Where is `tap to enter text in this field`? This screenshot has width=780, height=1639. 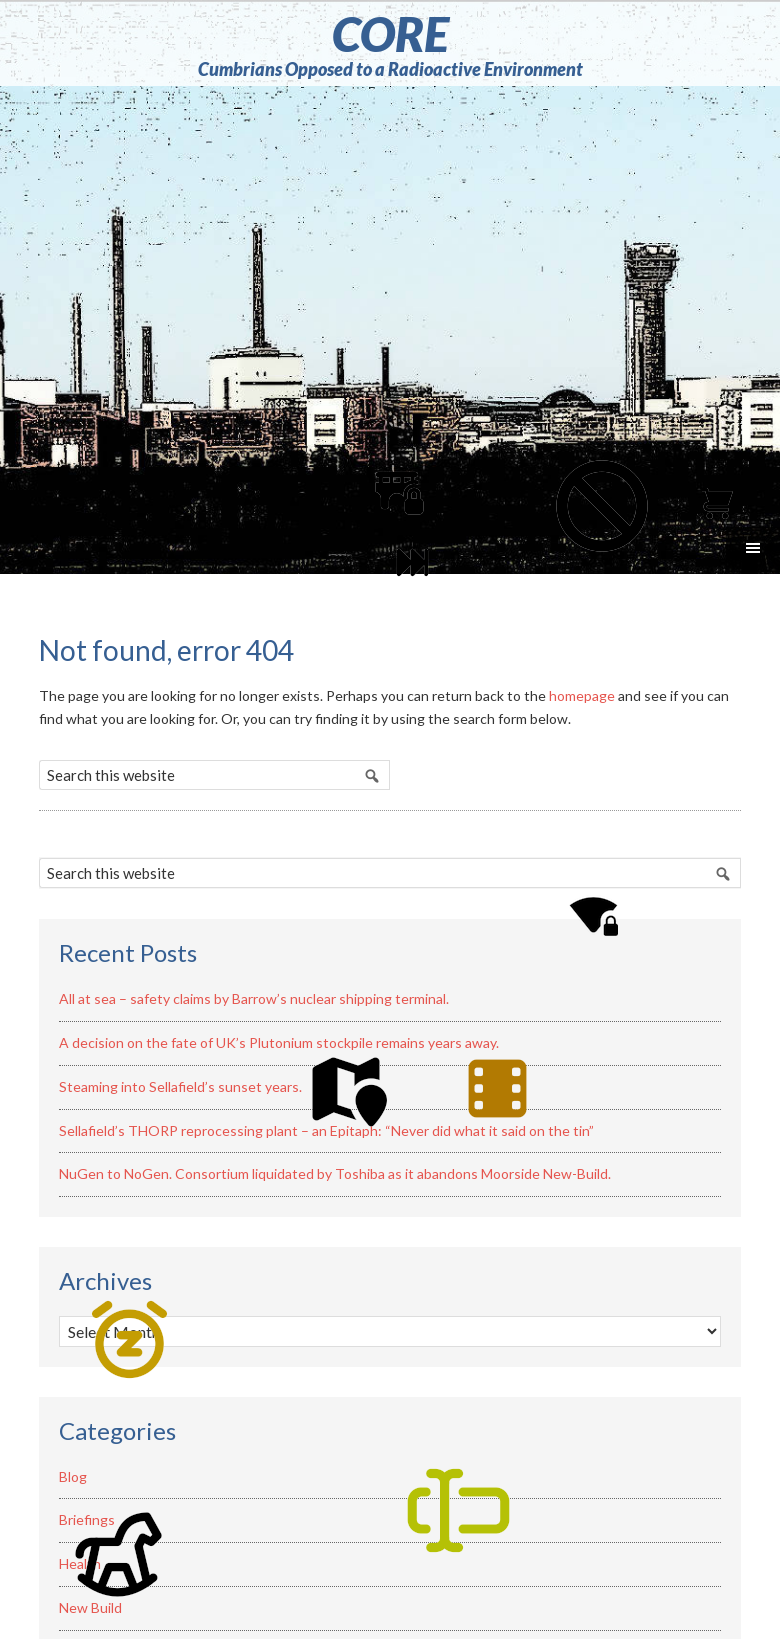
tap to enter text in this field is located at coordinates (458, 1510).